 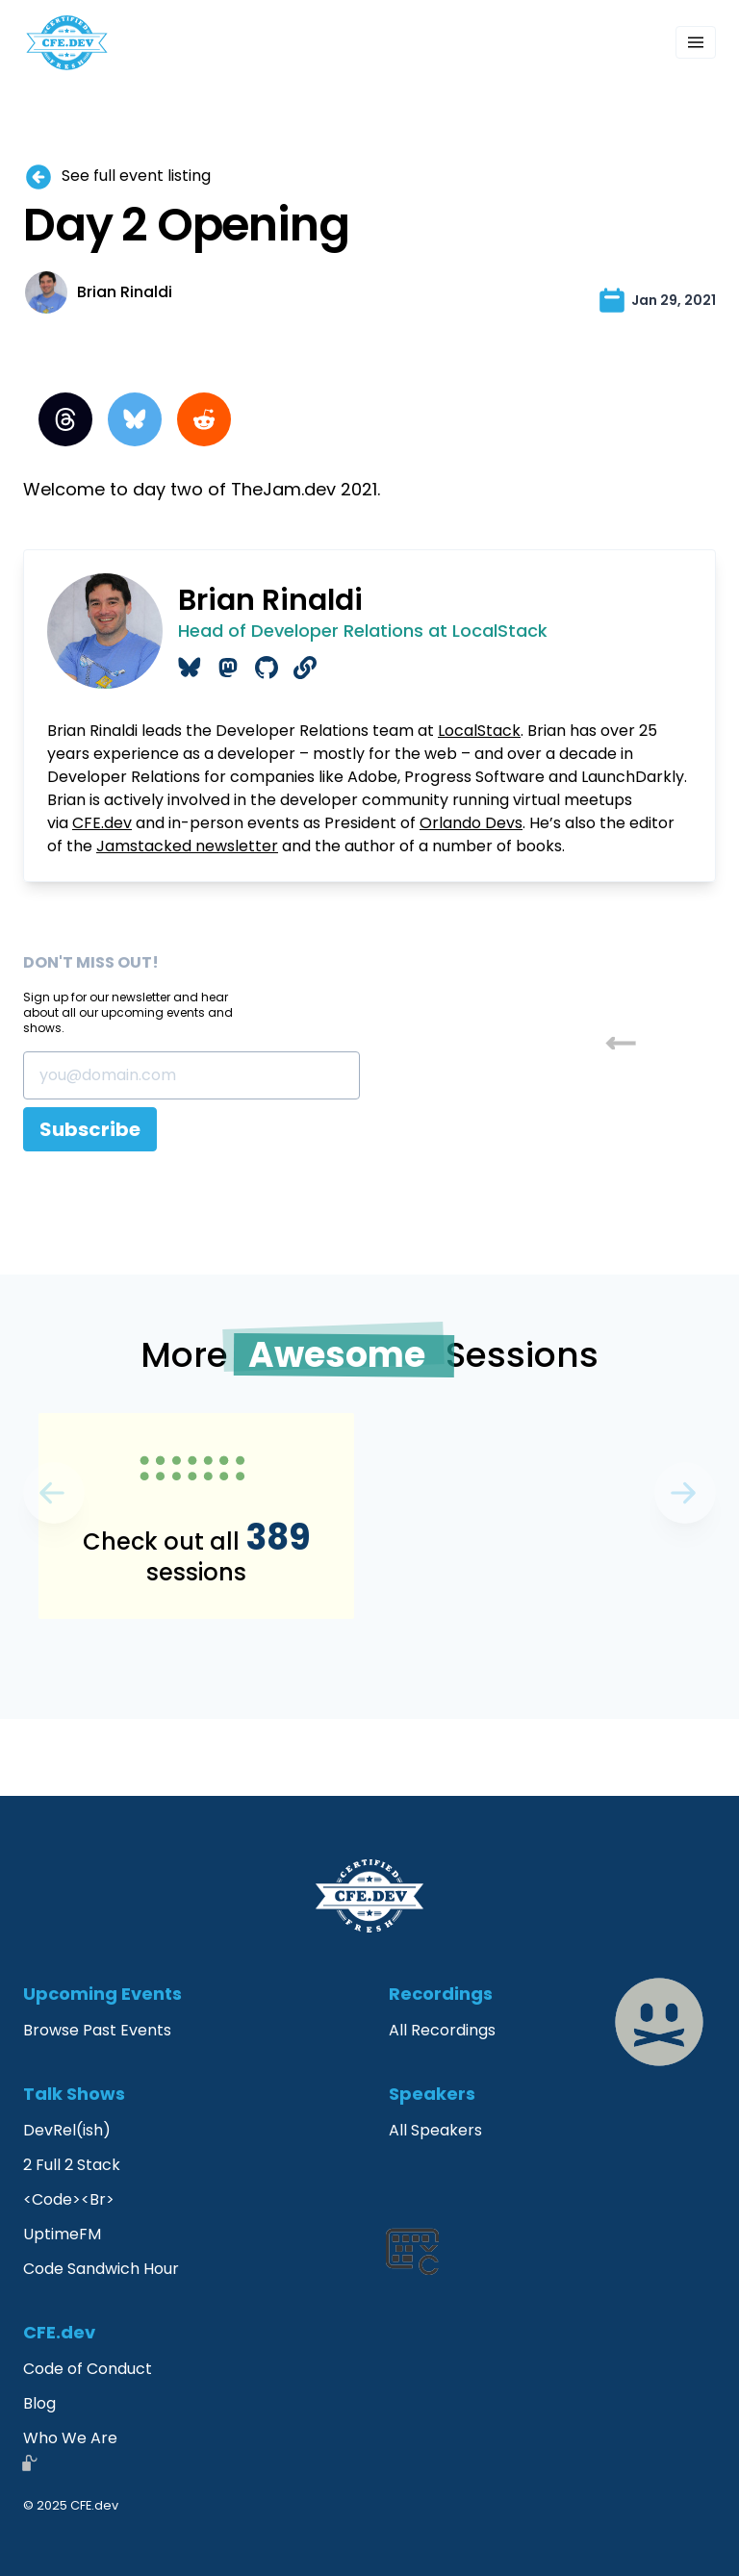 I want to click on play previous track in playlist, so click(x=621, y=1043).